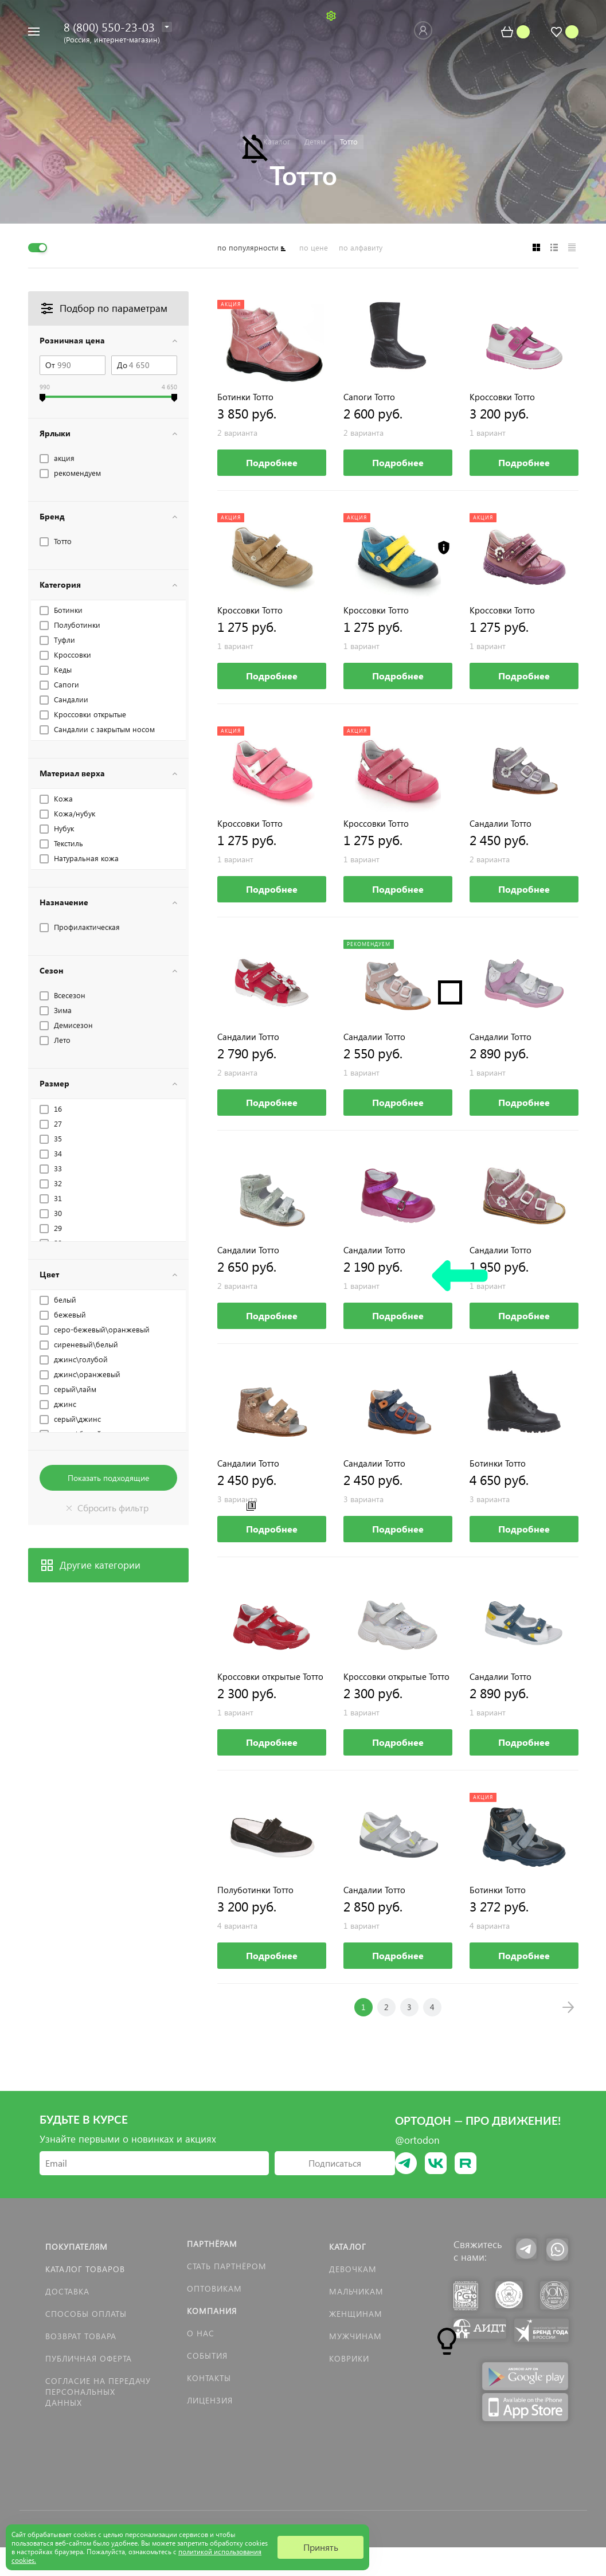 This screenshot has height=2576, width=606. I want to click on access settings or preferences, so click(331, 15).